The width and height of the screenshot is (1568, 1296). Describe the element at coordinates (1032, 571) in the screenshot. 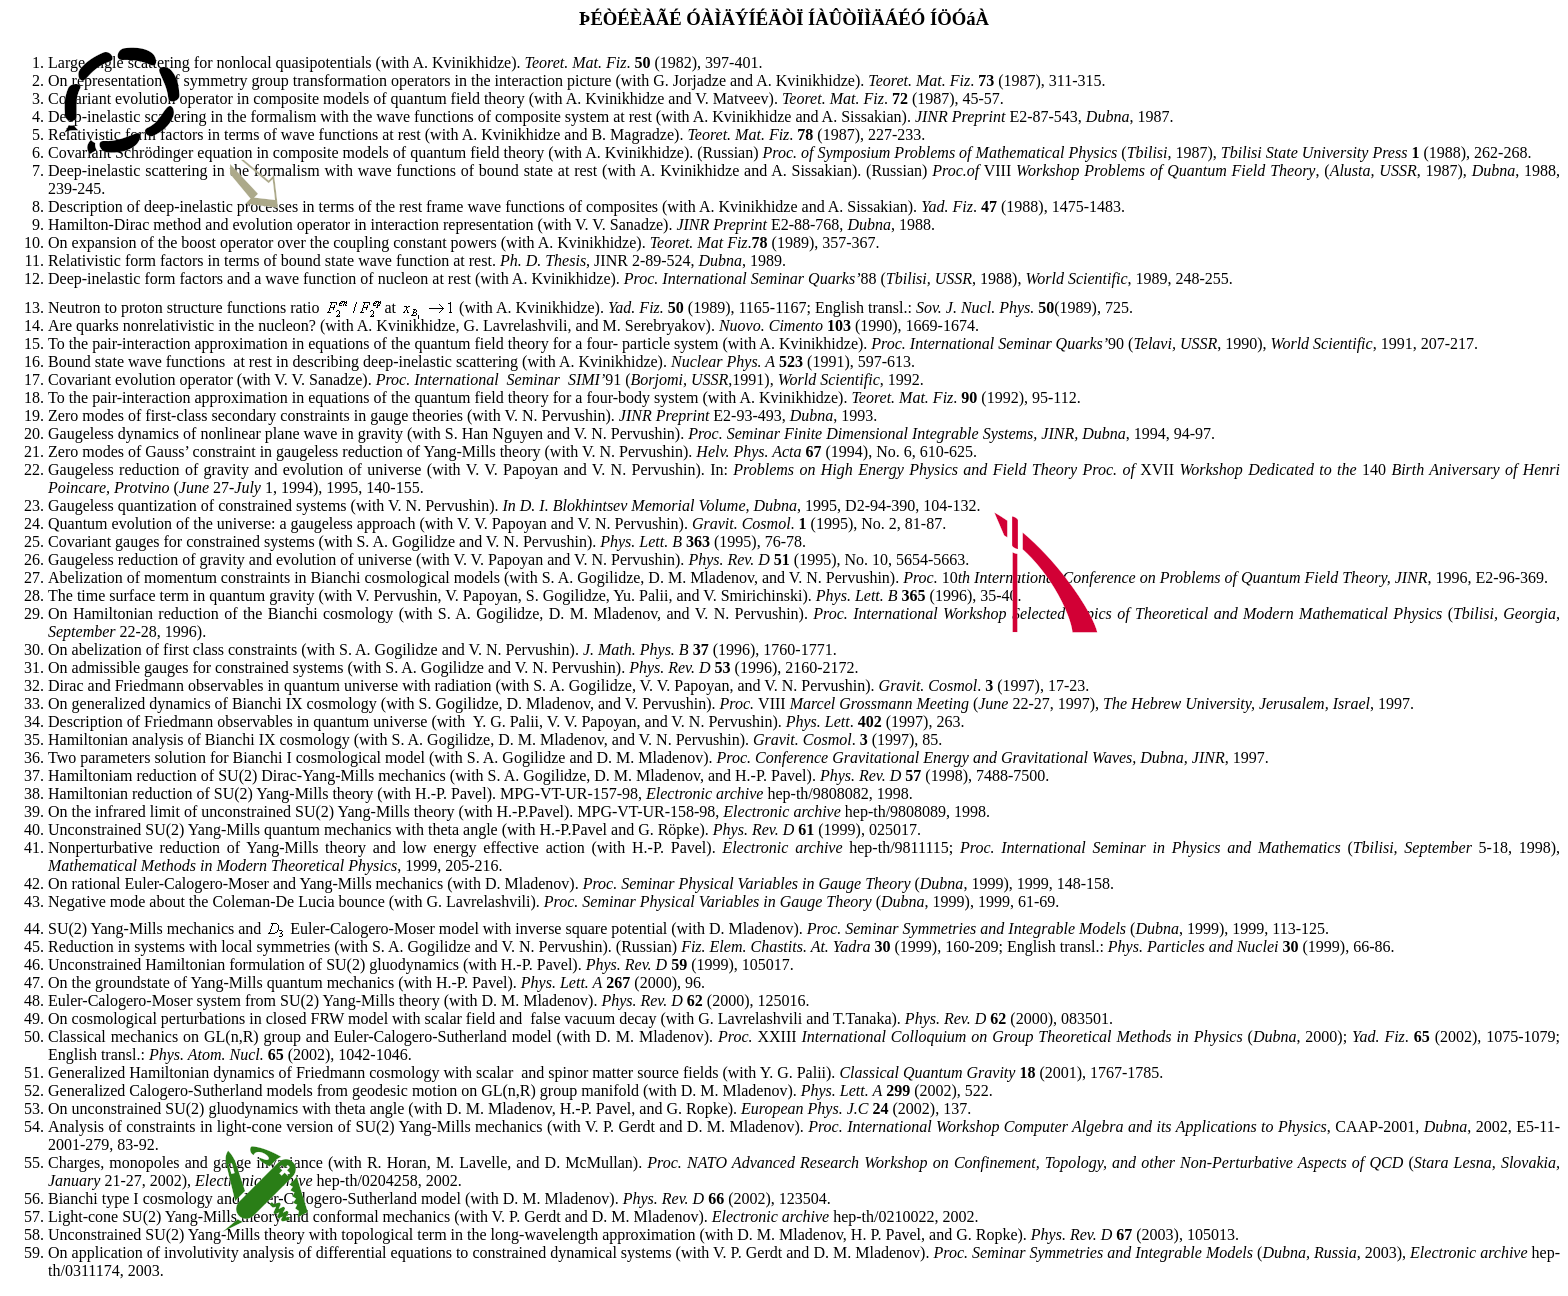

I see `equip or select bow weapon` at that location.